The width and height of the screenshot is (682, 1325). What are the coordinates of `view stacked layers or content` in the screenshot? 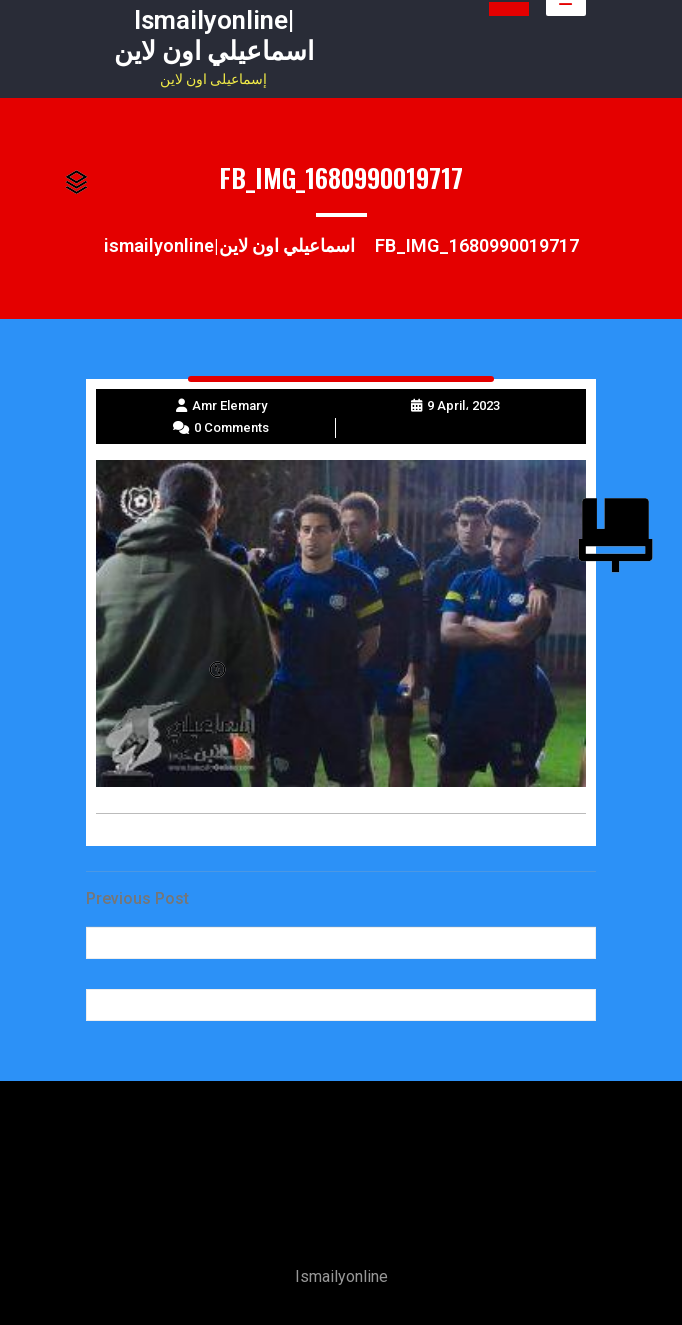 It's located at (76, 182).